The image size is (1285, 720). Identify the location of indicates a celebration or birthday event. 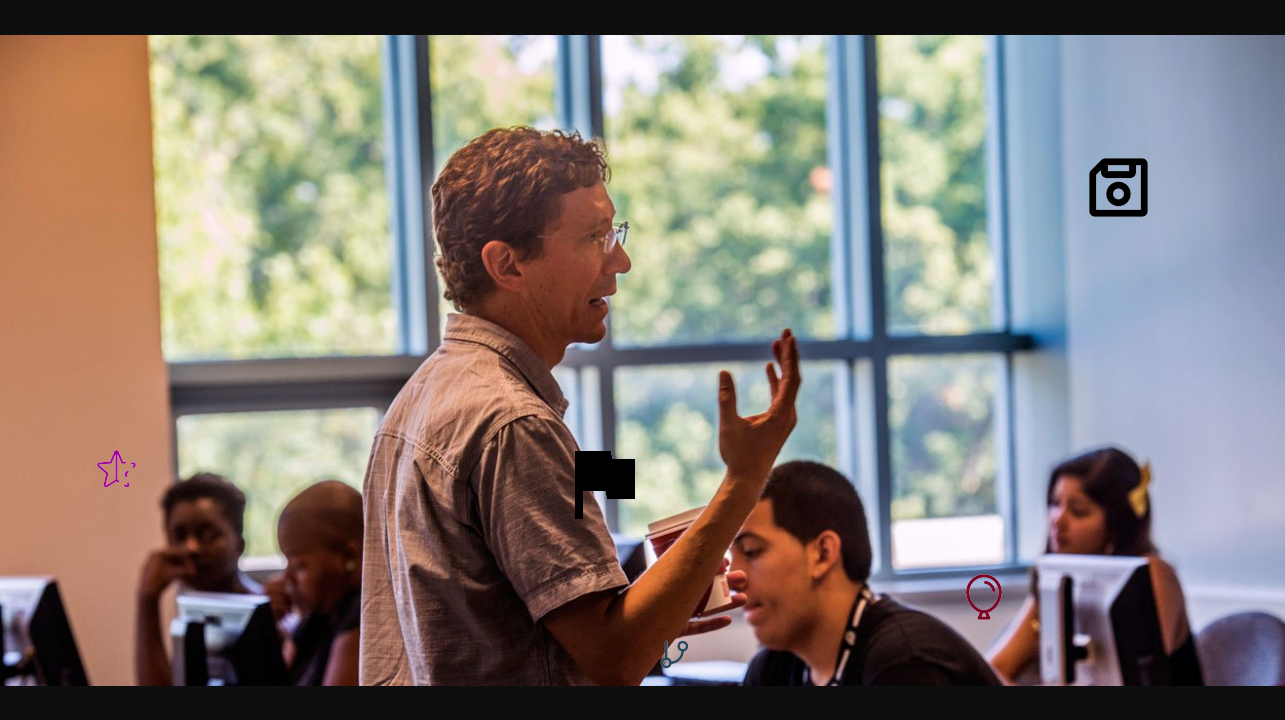
(984, 597).